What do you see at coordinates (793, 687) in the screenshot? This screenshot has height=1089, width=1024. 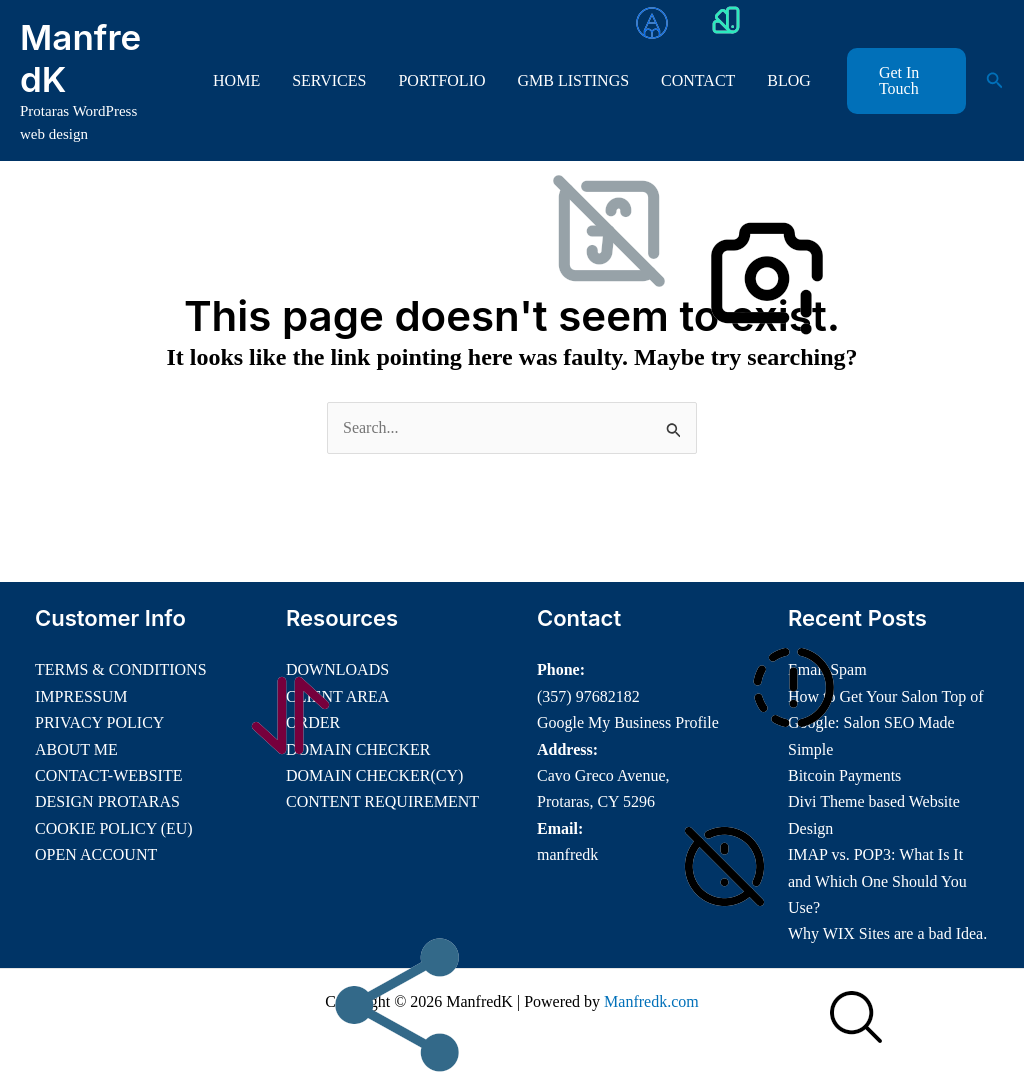 I see `indicates a task in progress with a warning or issue` at bounding box center [793, 687].